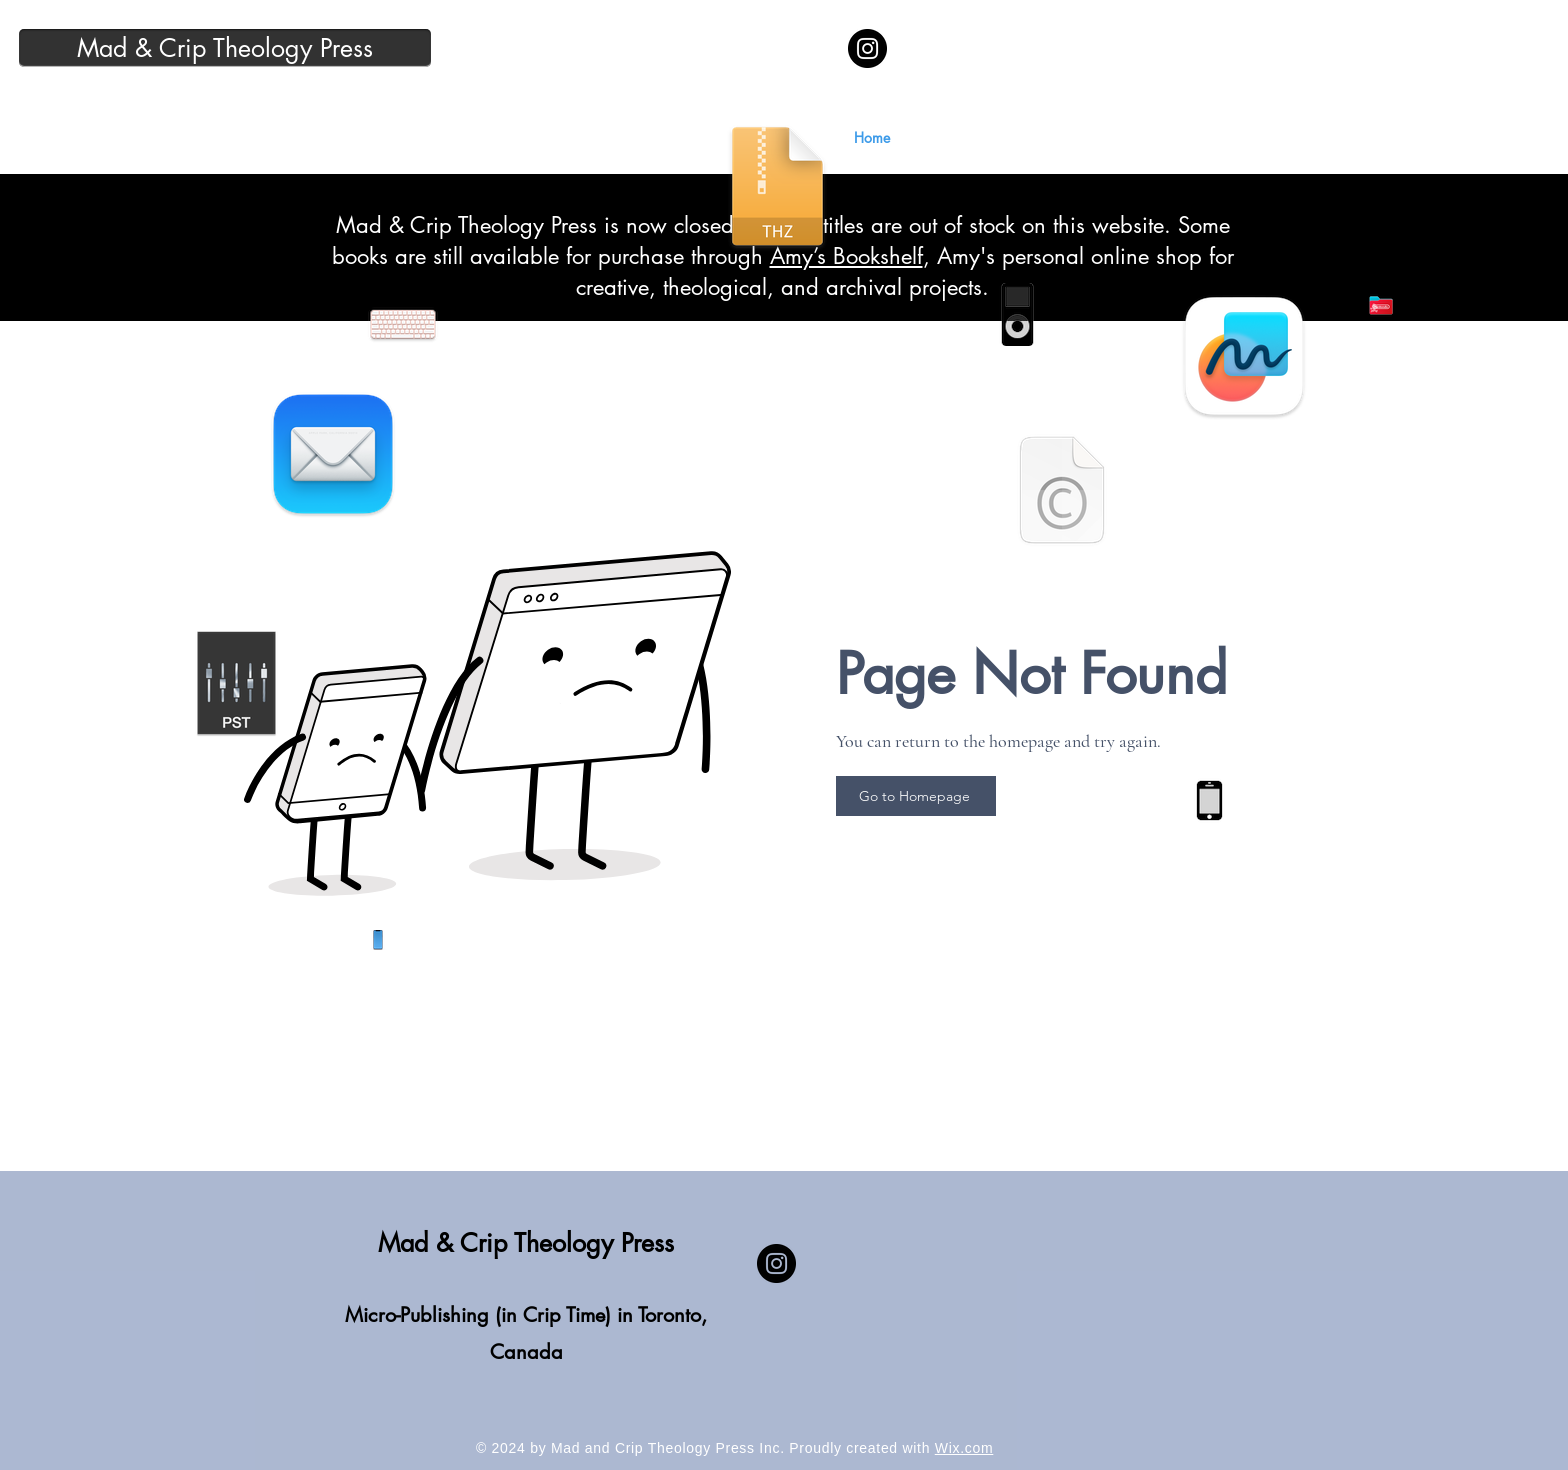 The height and width of the screenshot is (1470, 1568). I want to click on view connected iPhone in sidebar, so click(1209, 800).